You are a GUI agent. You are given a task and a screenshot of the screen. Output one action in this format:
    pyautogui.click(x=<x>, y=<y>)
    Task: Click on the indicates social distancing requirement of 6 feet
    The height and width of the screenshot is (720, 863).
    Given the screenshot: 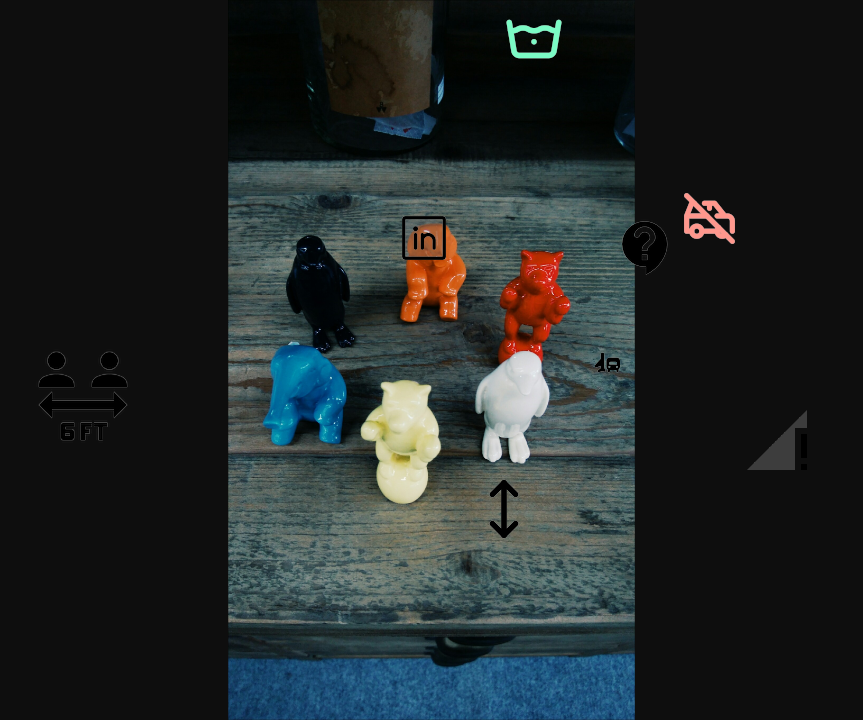 What is the action you would take?
    pyautogui.click(x=83, y=396)
    